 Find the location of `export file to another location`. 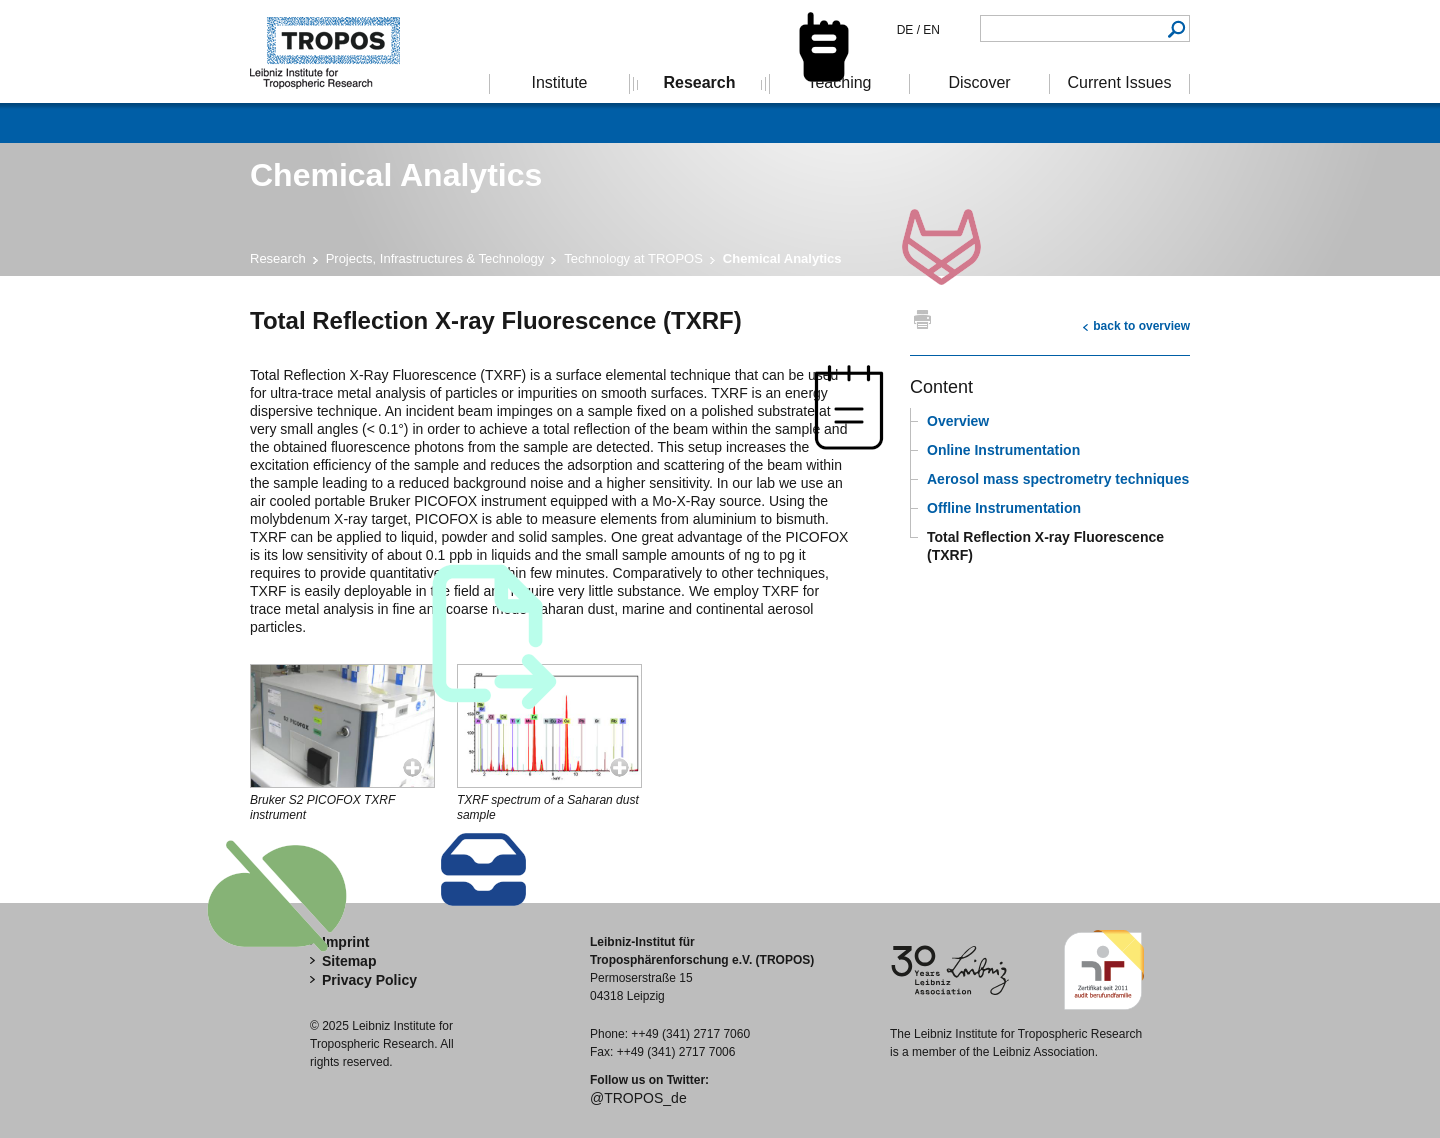

export file to another location is located at coordinates (487, 633).